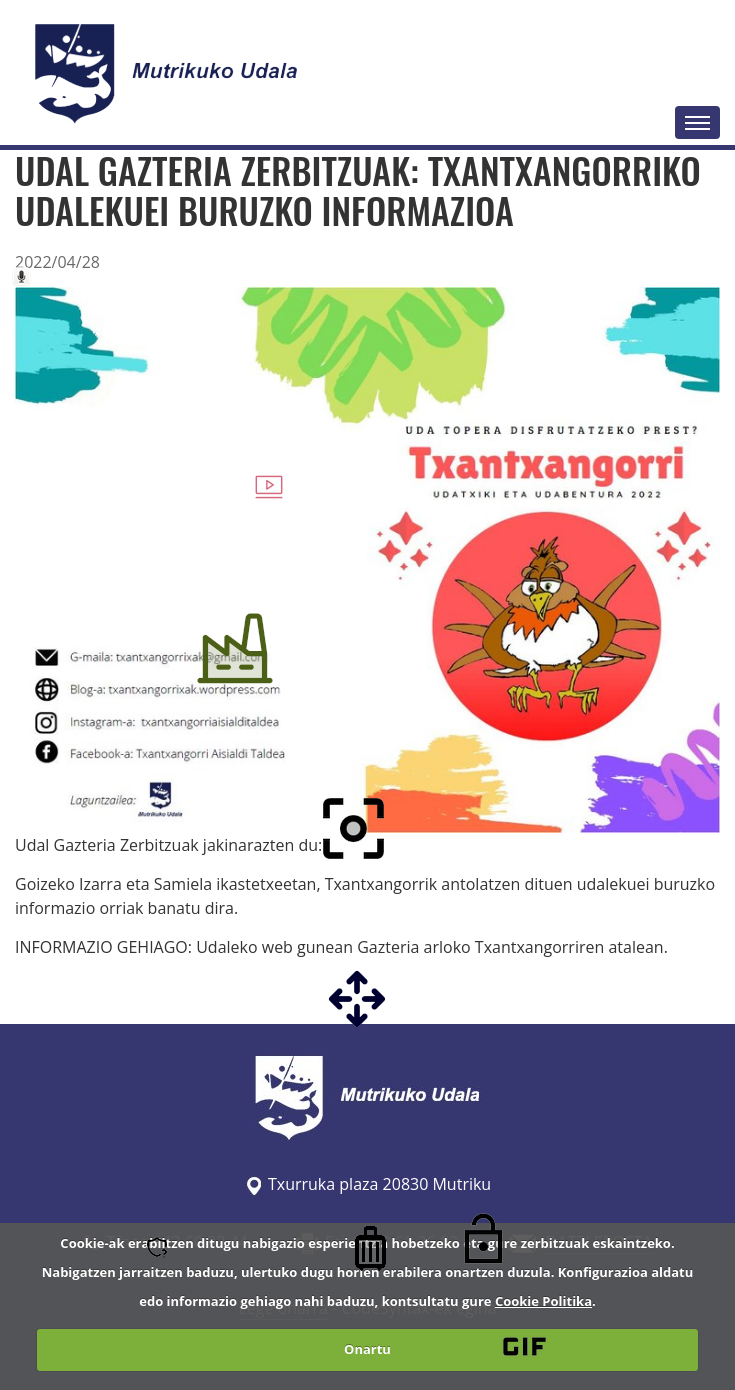  Describe the element at coordinates (370, 1248) in the screenshot. I see `manage travel or luggage details` at that location.